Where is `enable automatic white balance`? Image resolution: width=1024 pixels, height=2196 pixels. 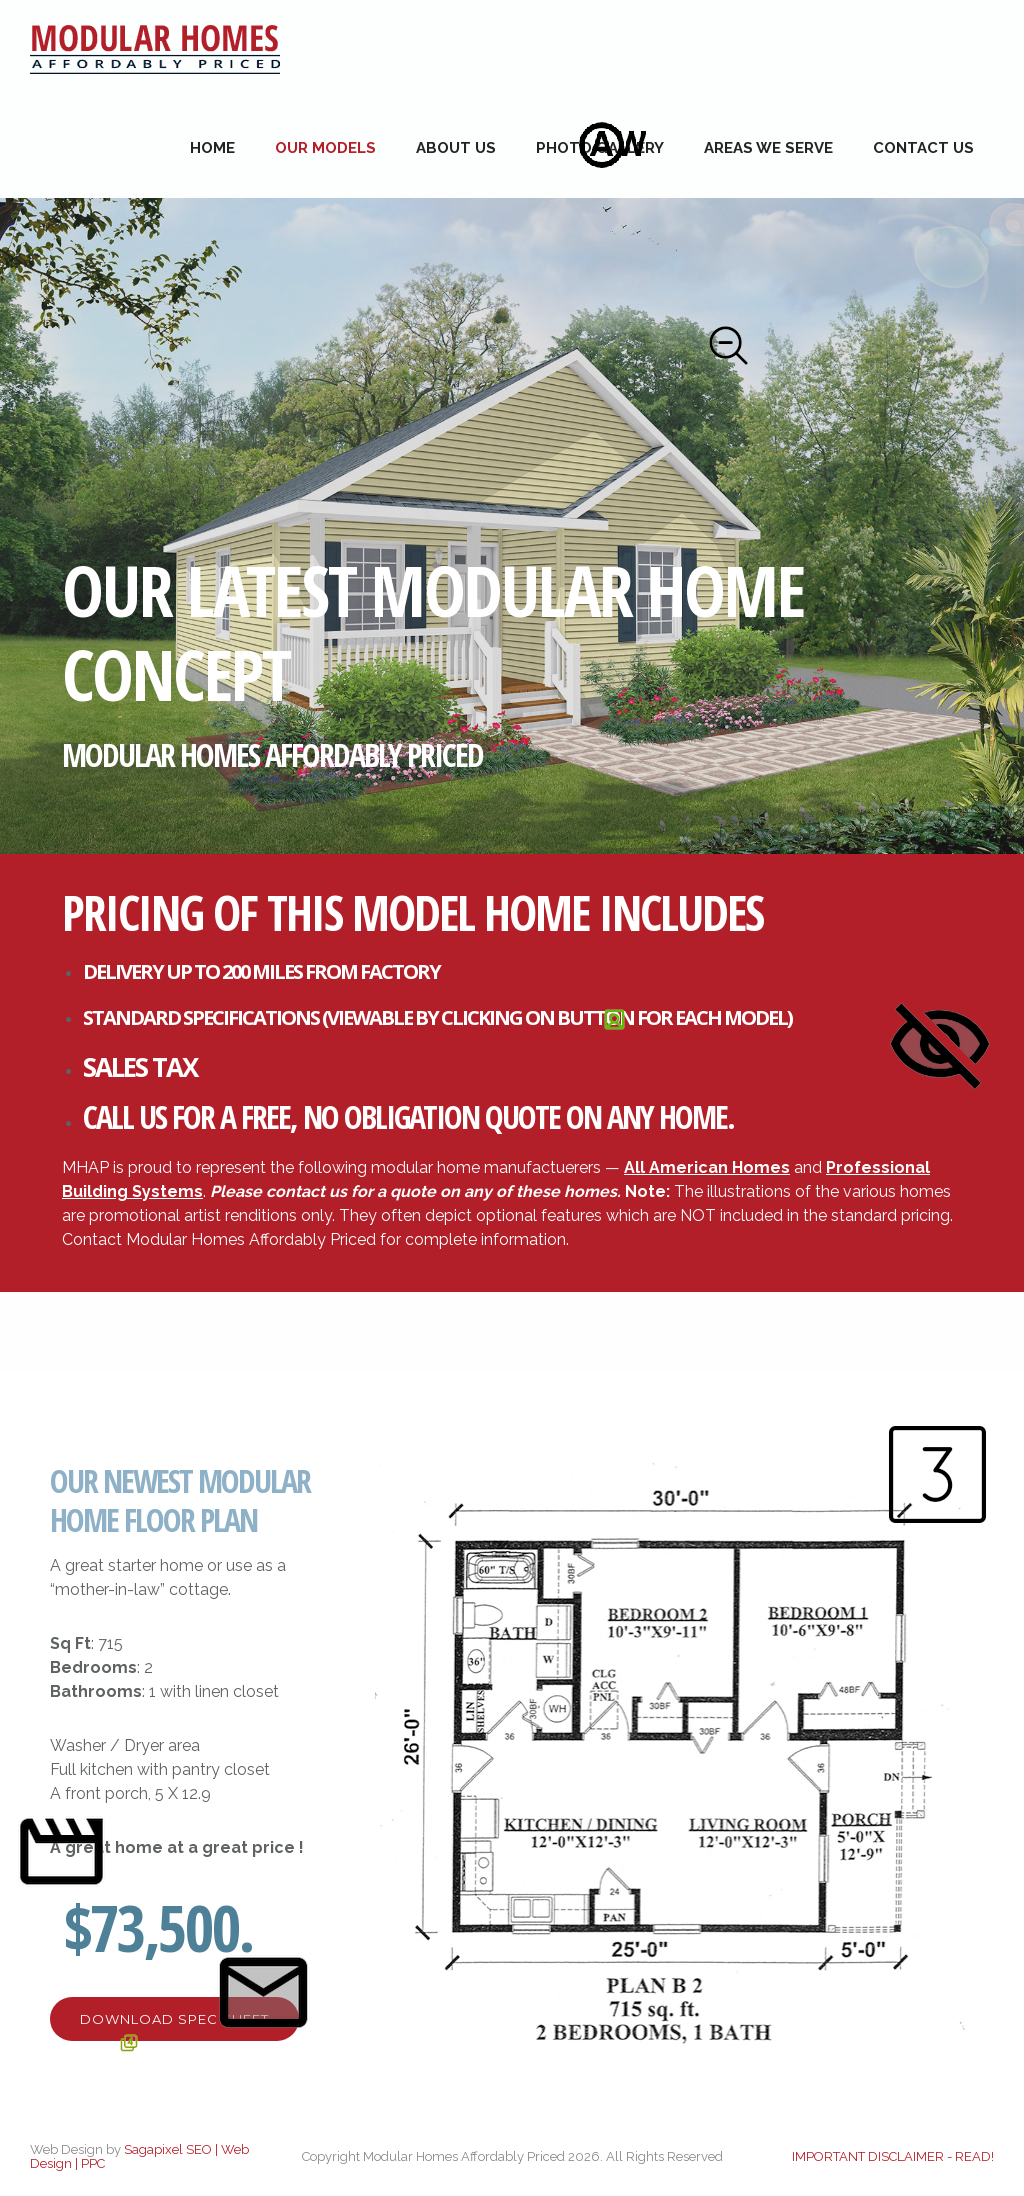 enable automatic white balance is located at coordinates (613, 145).